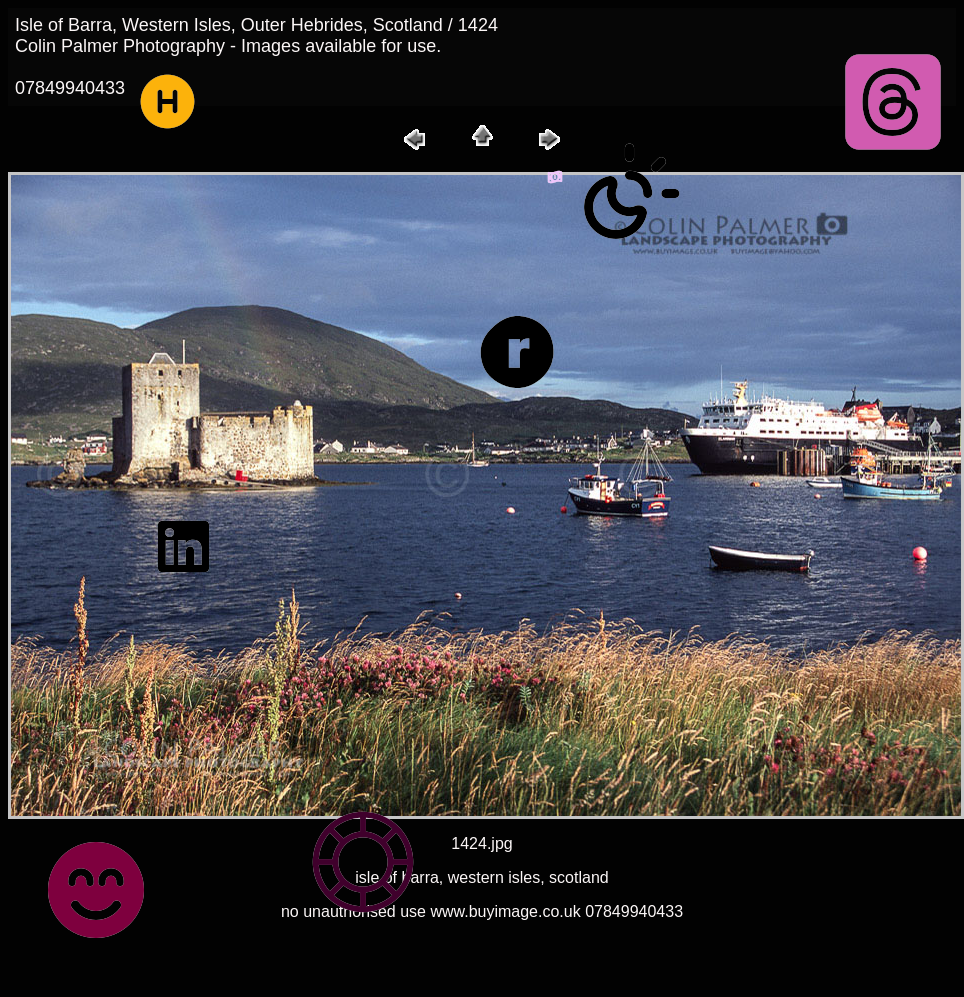  I want to click on access casino or gambling games, so click(363, 862).